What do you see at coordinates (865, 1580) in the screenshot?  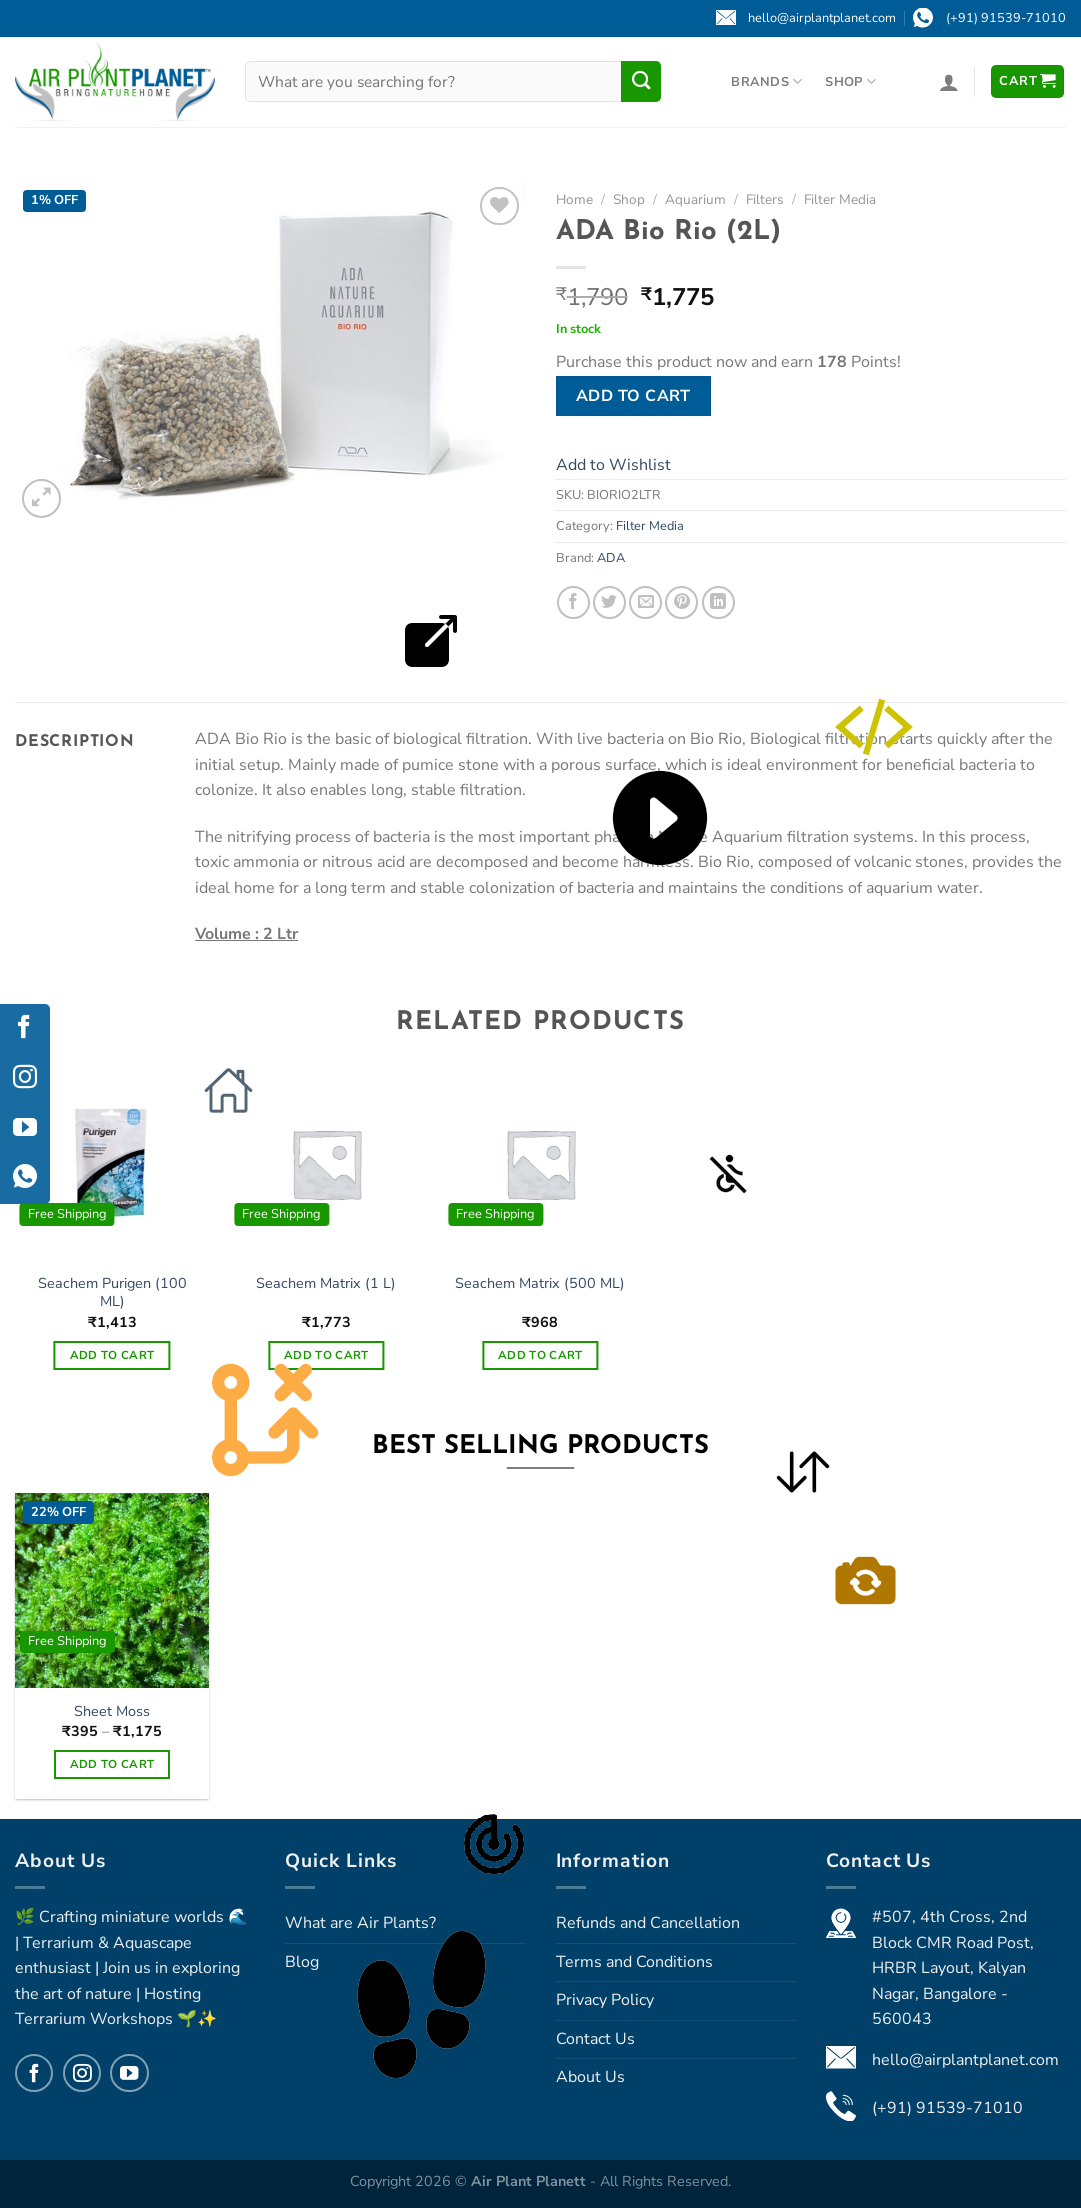 I see `switch between front and rear camera` at bounding box center [865, 1580].